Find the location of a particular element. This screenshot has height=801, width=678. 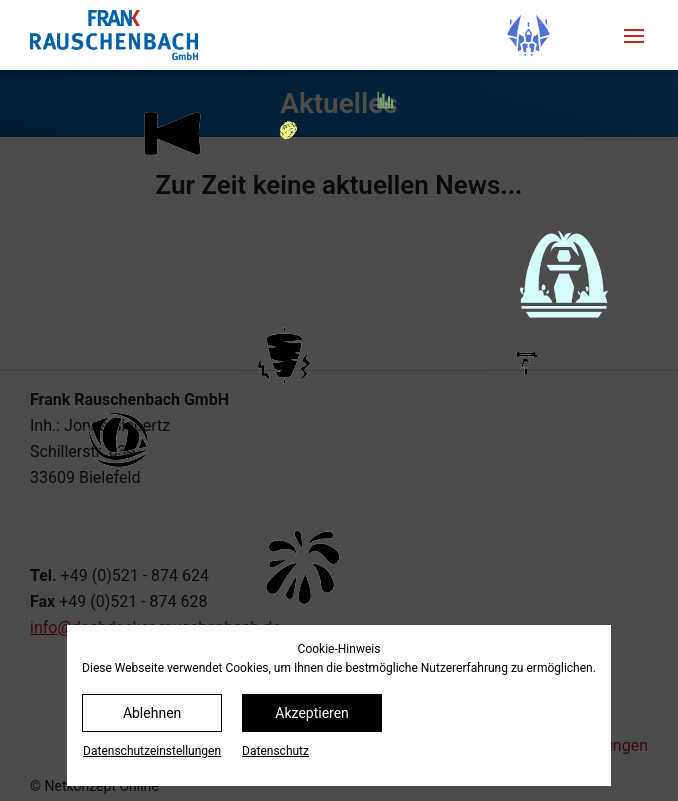

activate beast vision or predator sense mode is located at coordinates (118, 439).